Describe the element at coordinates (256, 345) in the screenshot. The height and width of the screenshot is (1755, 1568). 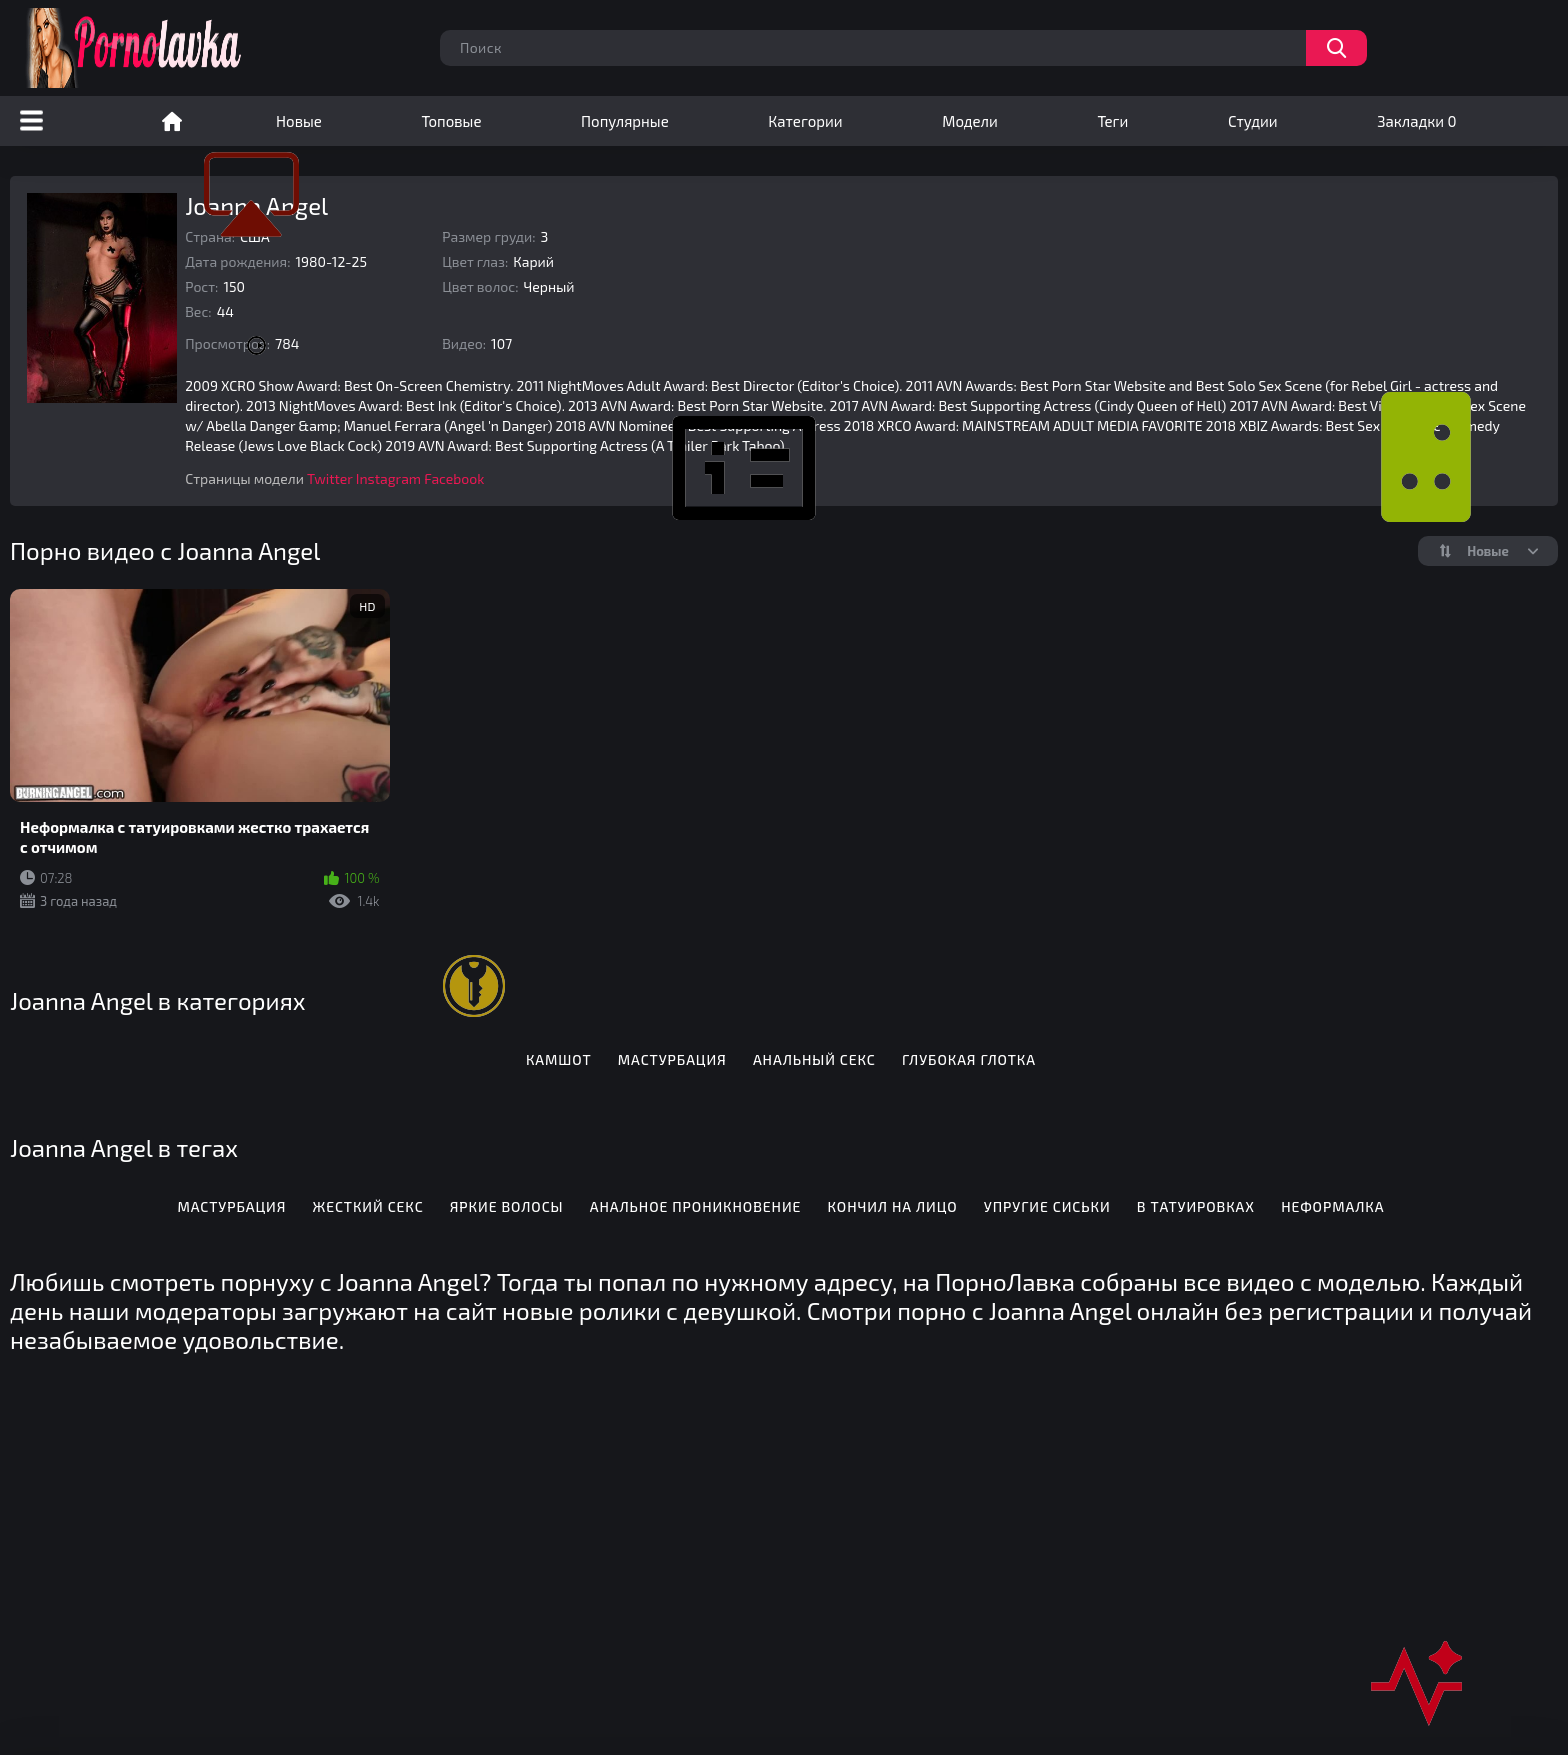
I see `steinberg brand logo` at that location.